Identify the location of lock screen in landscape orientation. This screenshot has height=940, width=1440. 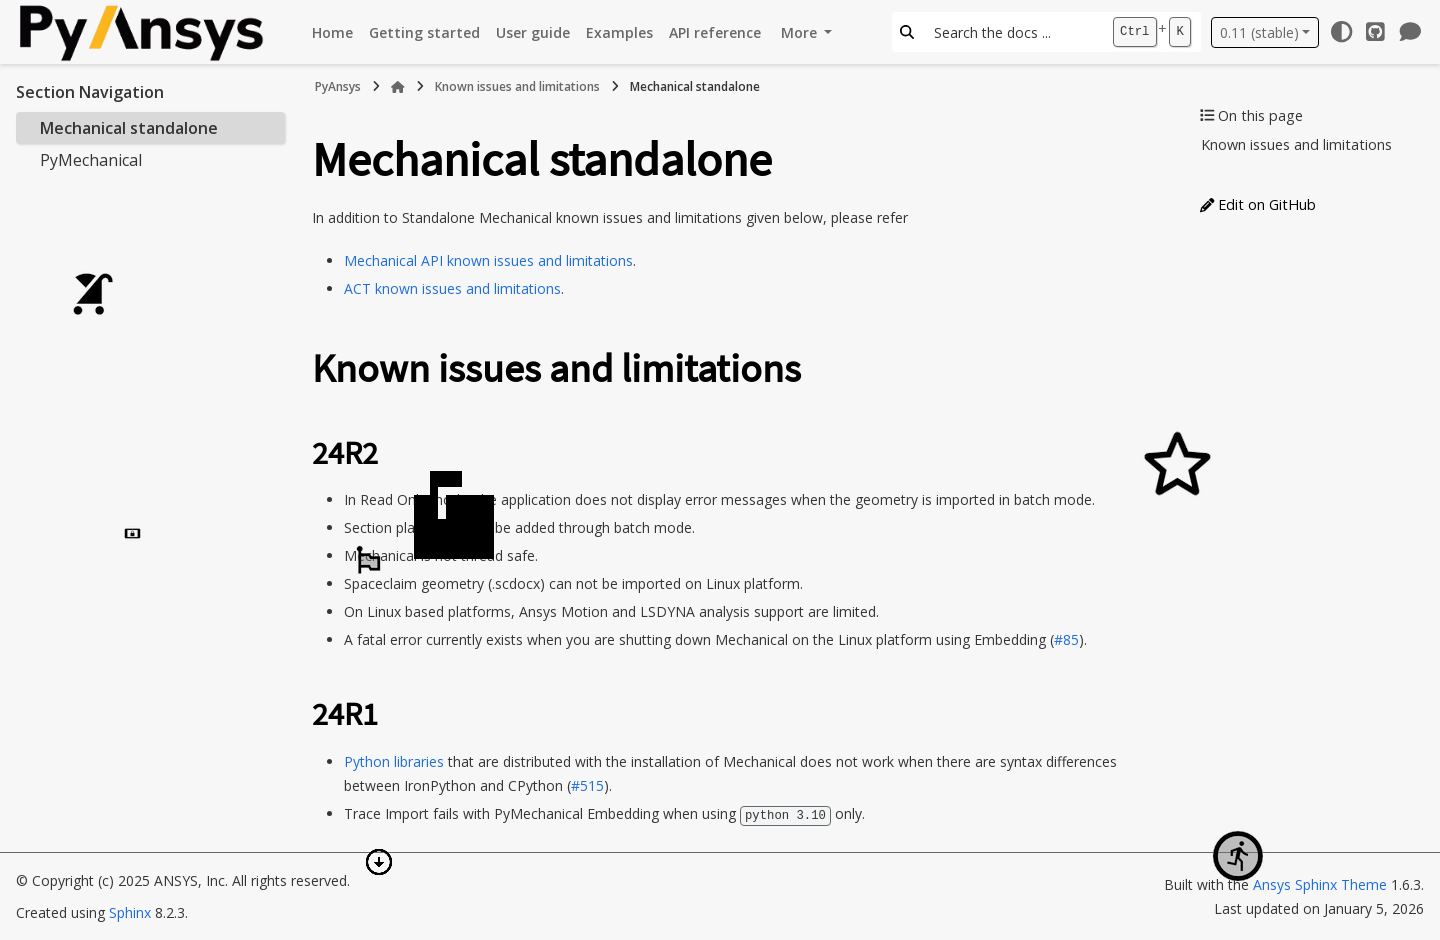
(132, 533).